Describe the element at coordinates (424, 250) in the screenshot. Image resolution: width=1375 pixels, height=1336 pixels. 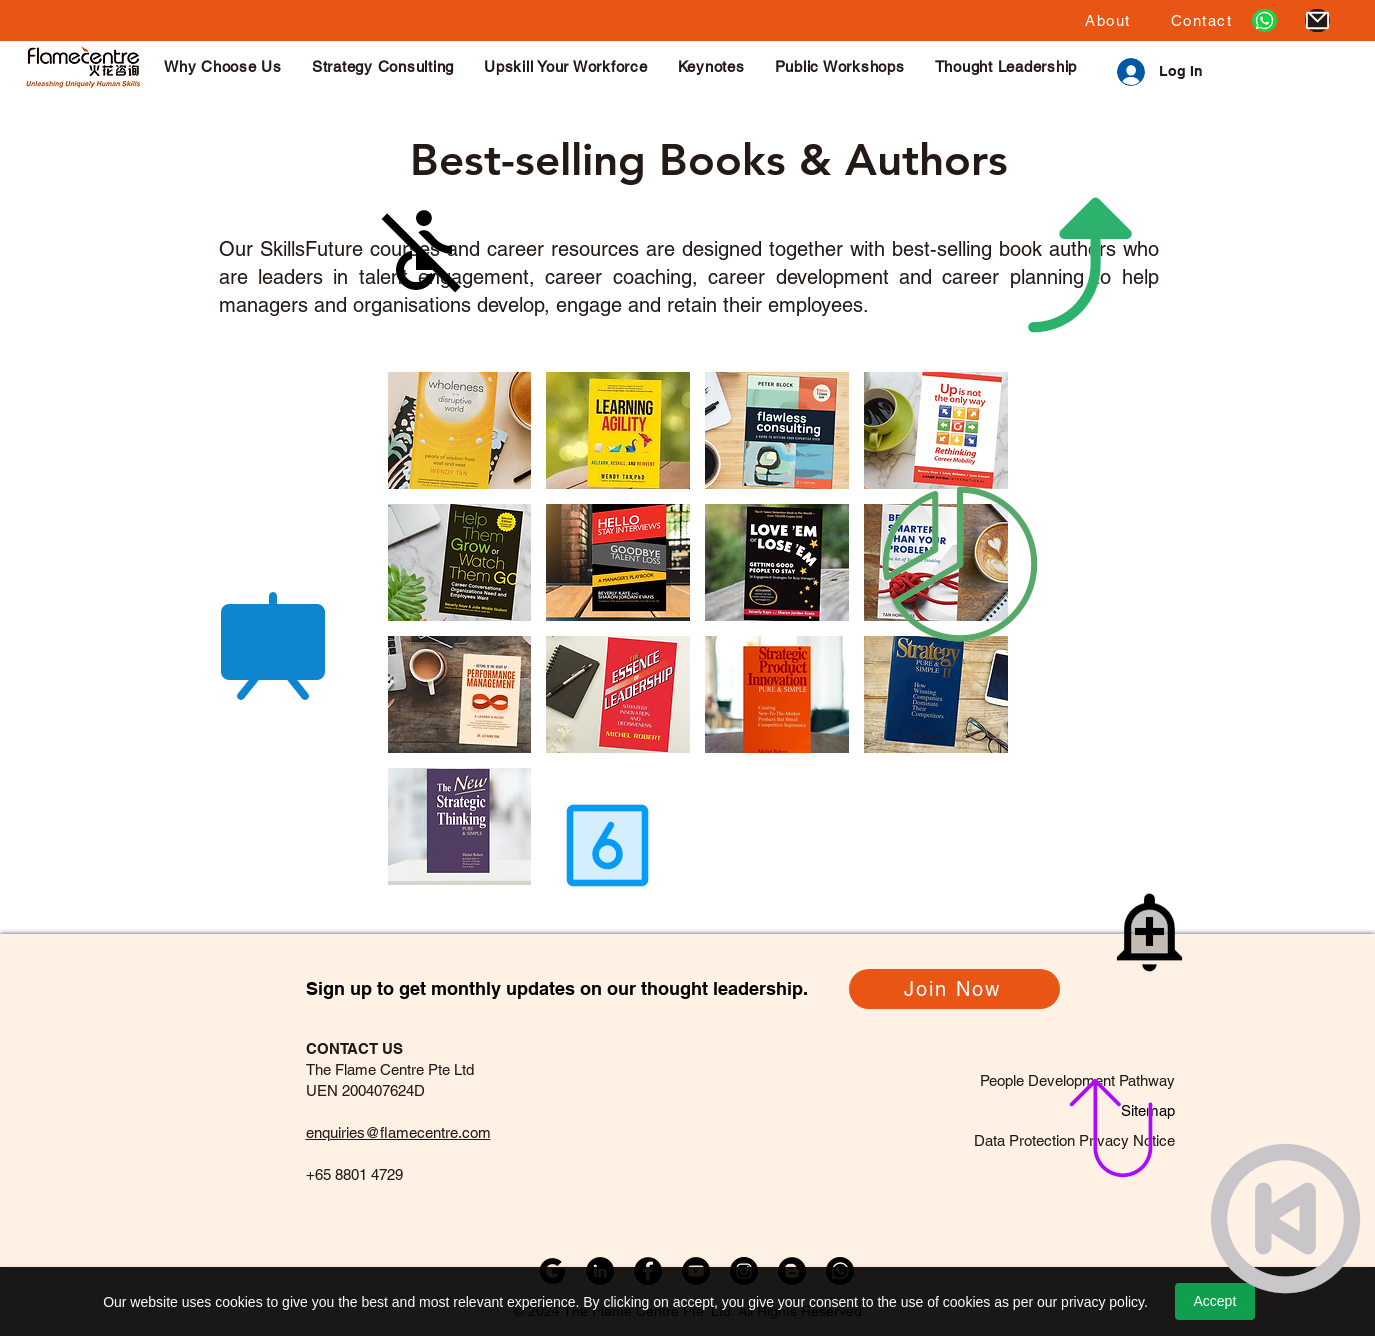
I see `indicates location is not wheelchair accessible` at that location.